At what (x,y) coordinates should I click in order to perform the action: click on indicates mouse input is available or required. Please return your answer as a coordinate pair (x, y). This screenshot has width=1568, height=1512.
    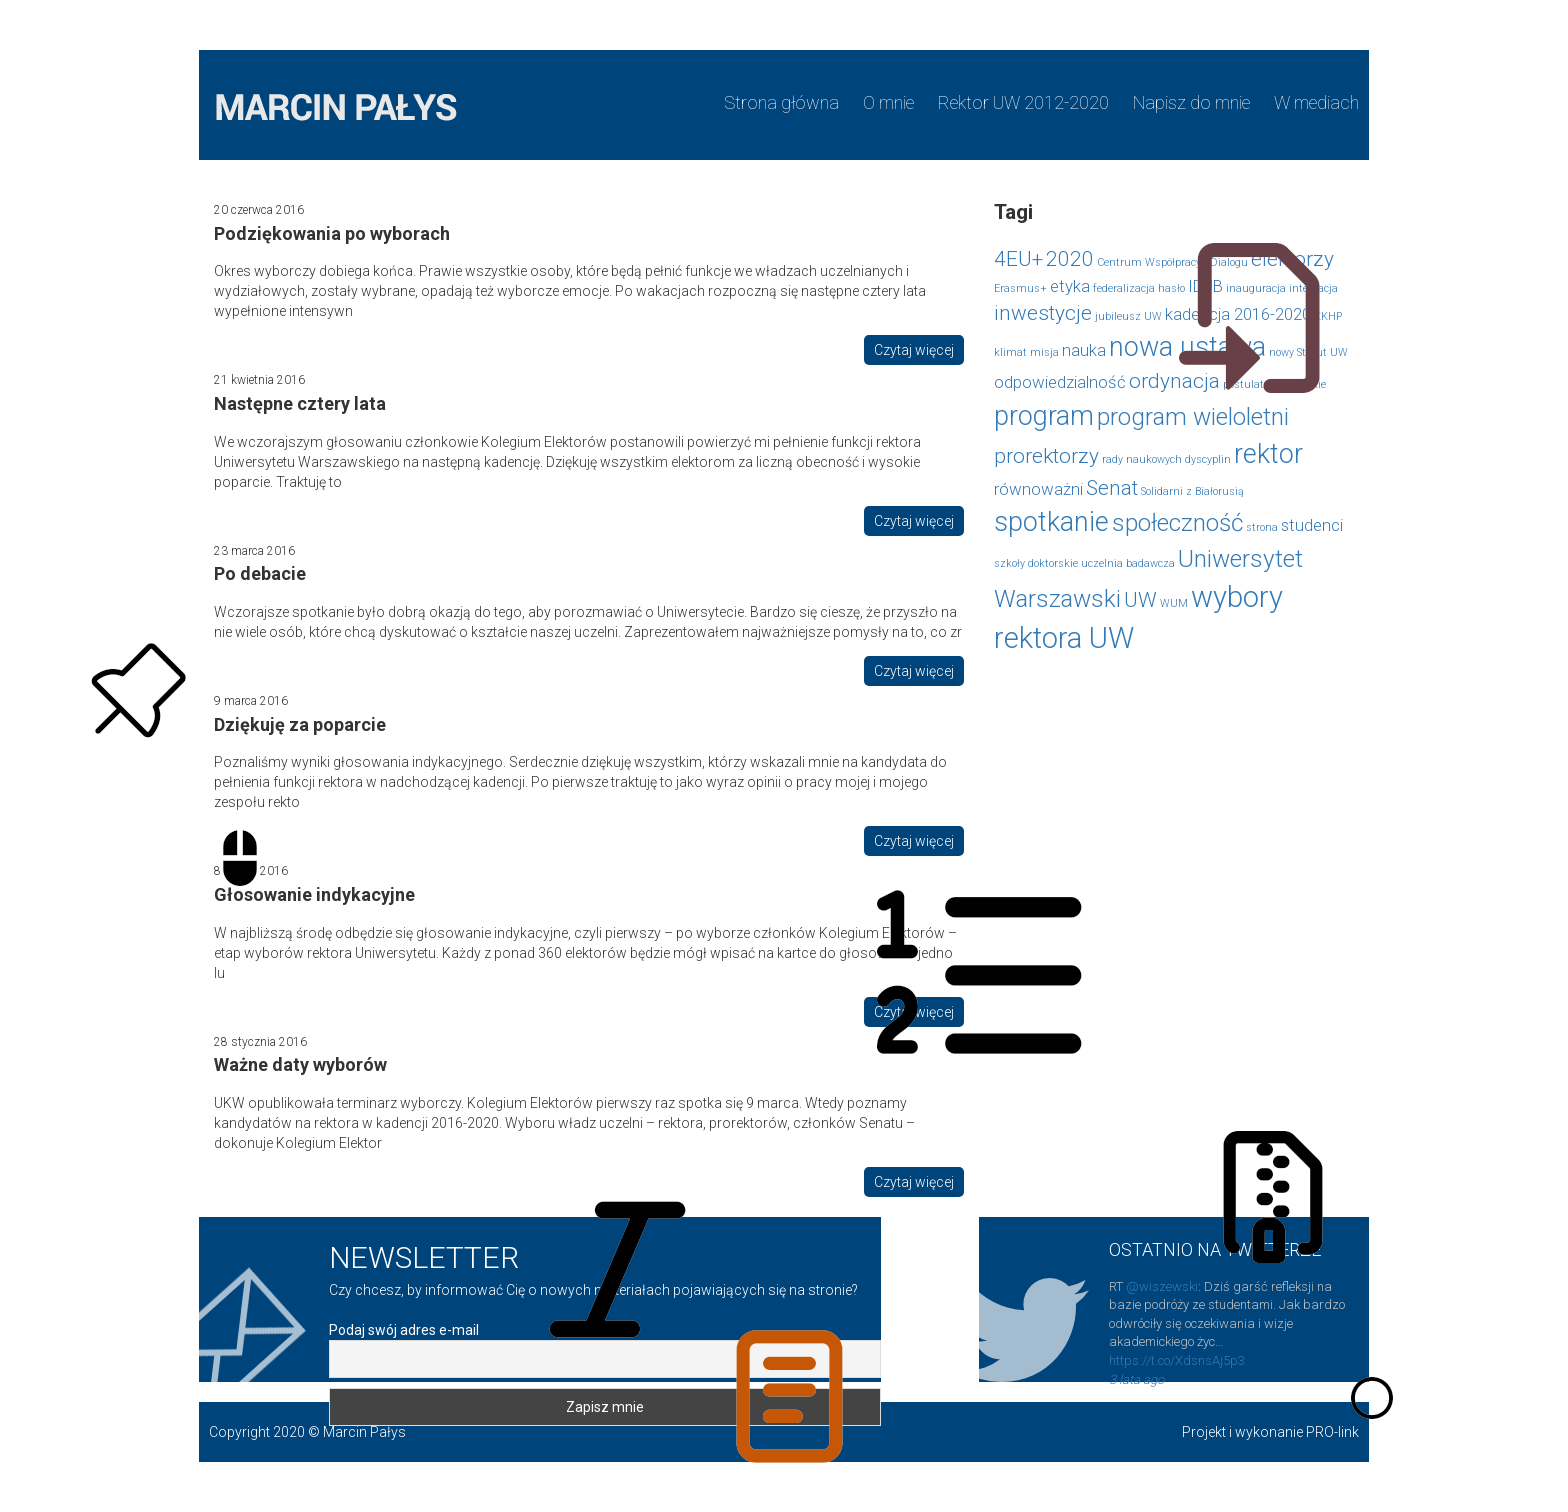
    Looking at the image, I should click on (240, 858).